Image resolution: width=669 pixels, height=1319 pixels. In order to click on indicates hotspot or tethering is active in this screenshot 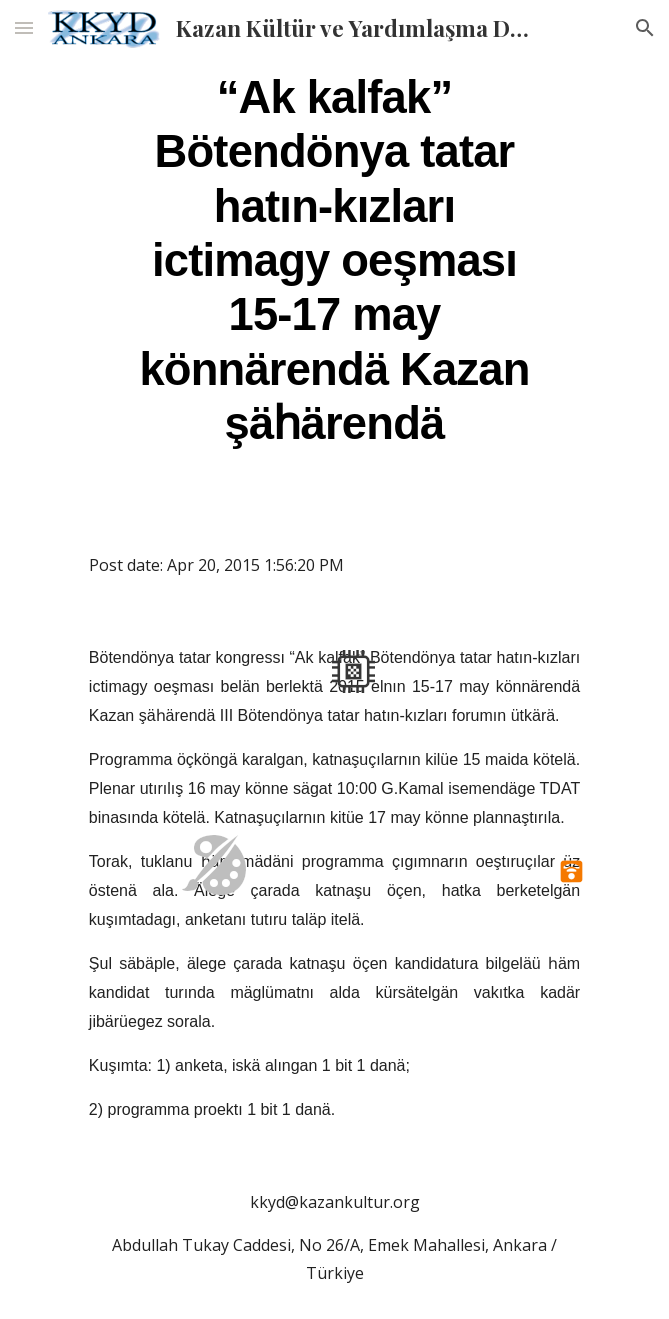, I will do `click(571, 871)`.